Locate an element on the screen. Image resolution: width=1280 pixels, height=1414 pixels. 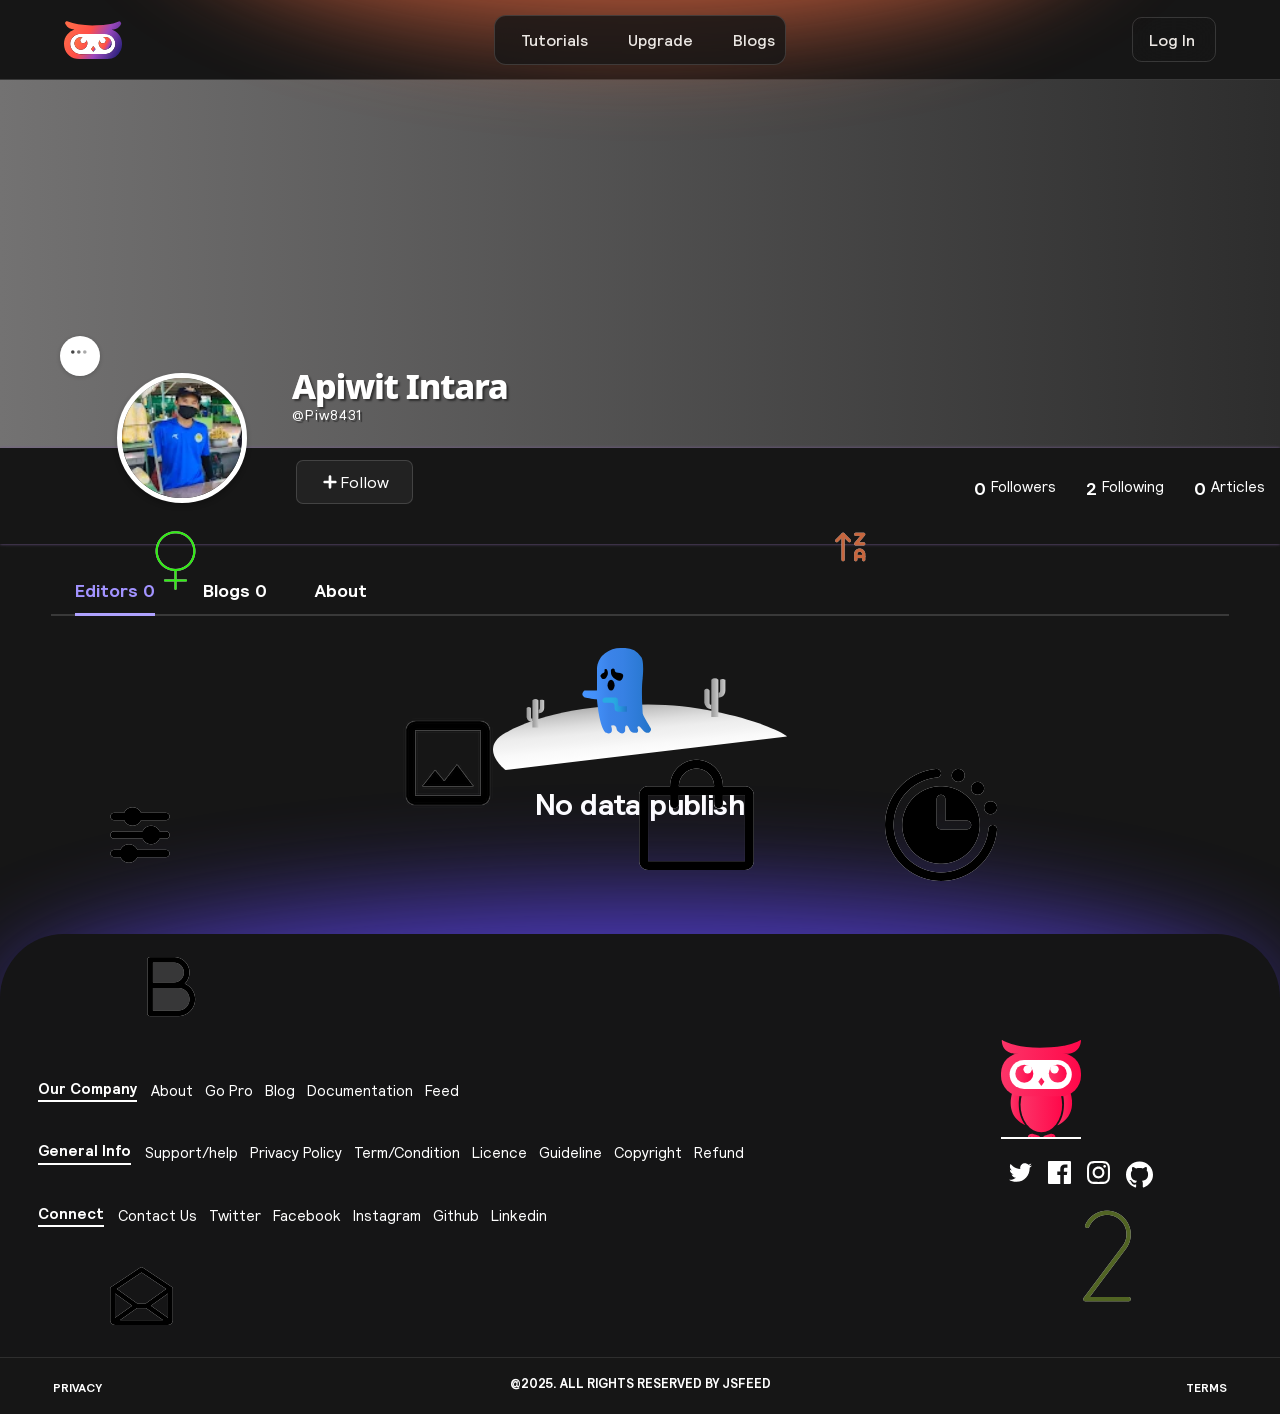
view an opened email or message is located at coordinates (141, 1298).